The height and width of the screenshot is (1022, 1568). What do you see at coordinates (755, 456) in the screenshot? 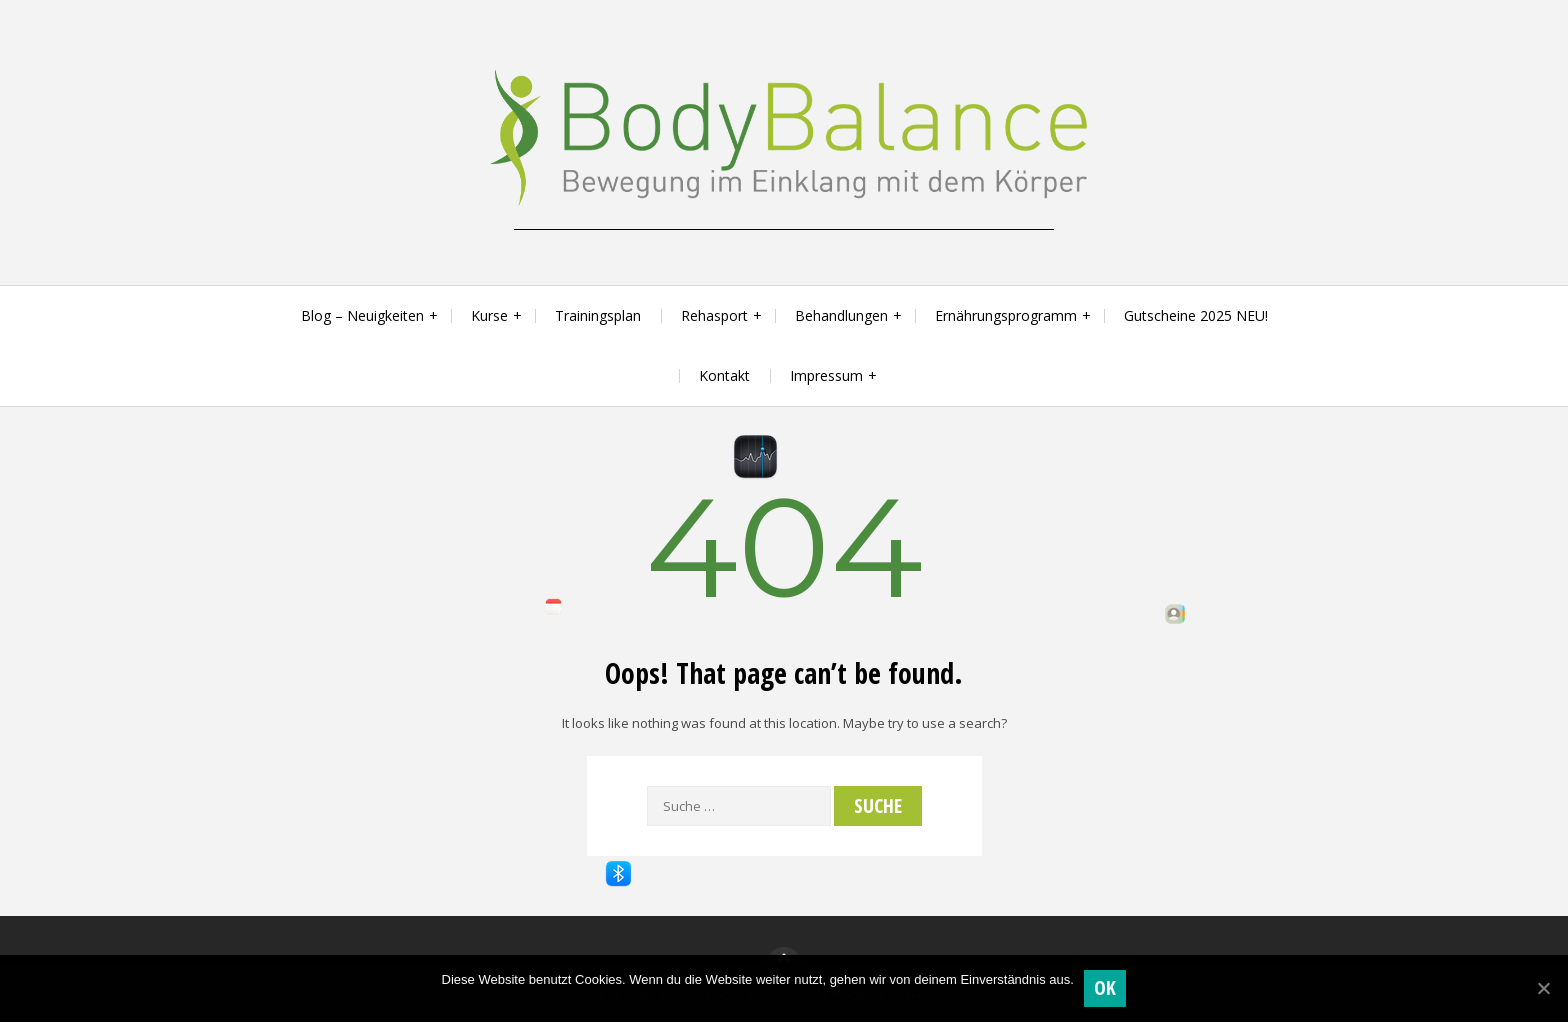
I see `open the stocks app to view market data` at bounding box center [755, 456].